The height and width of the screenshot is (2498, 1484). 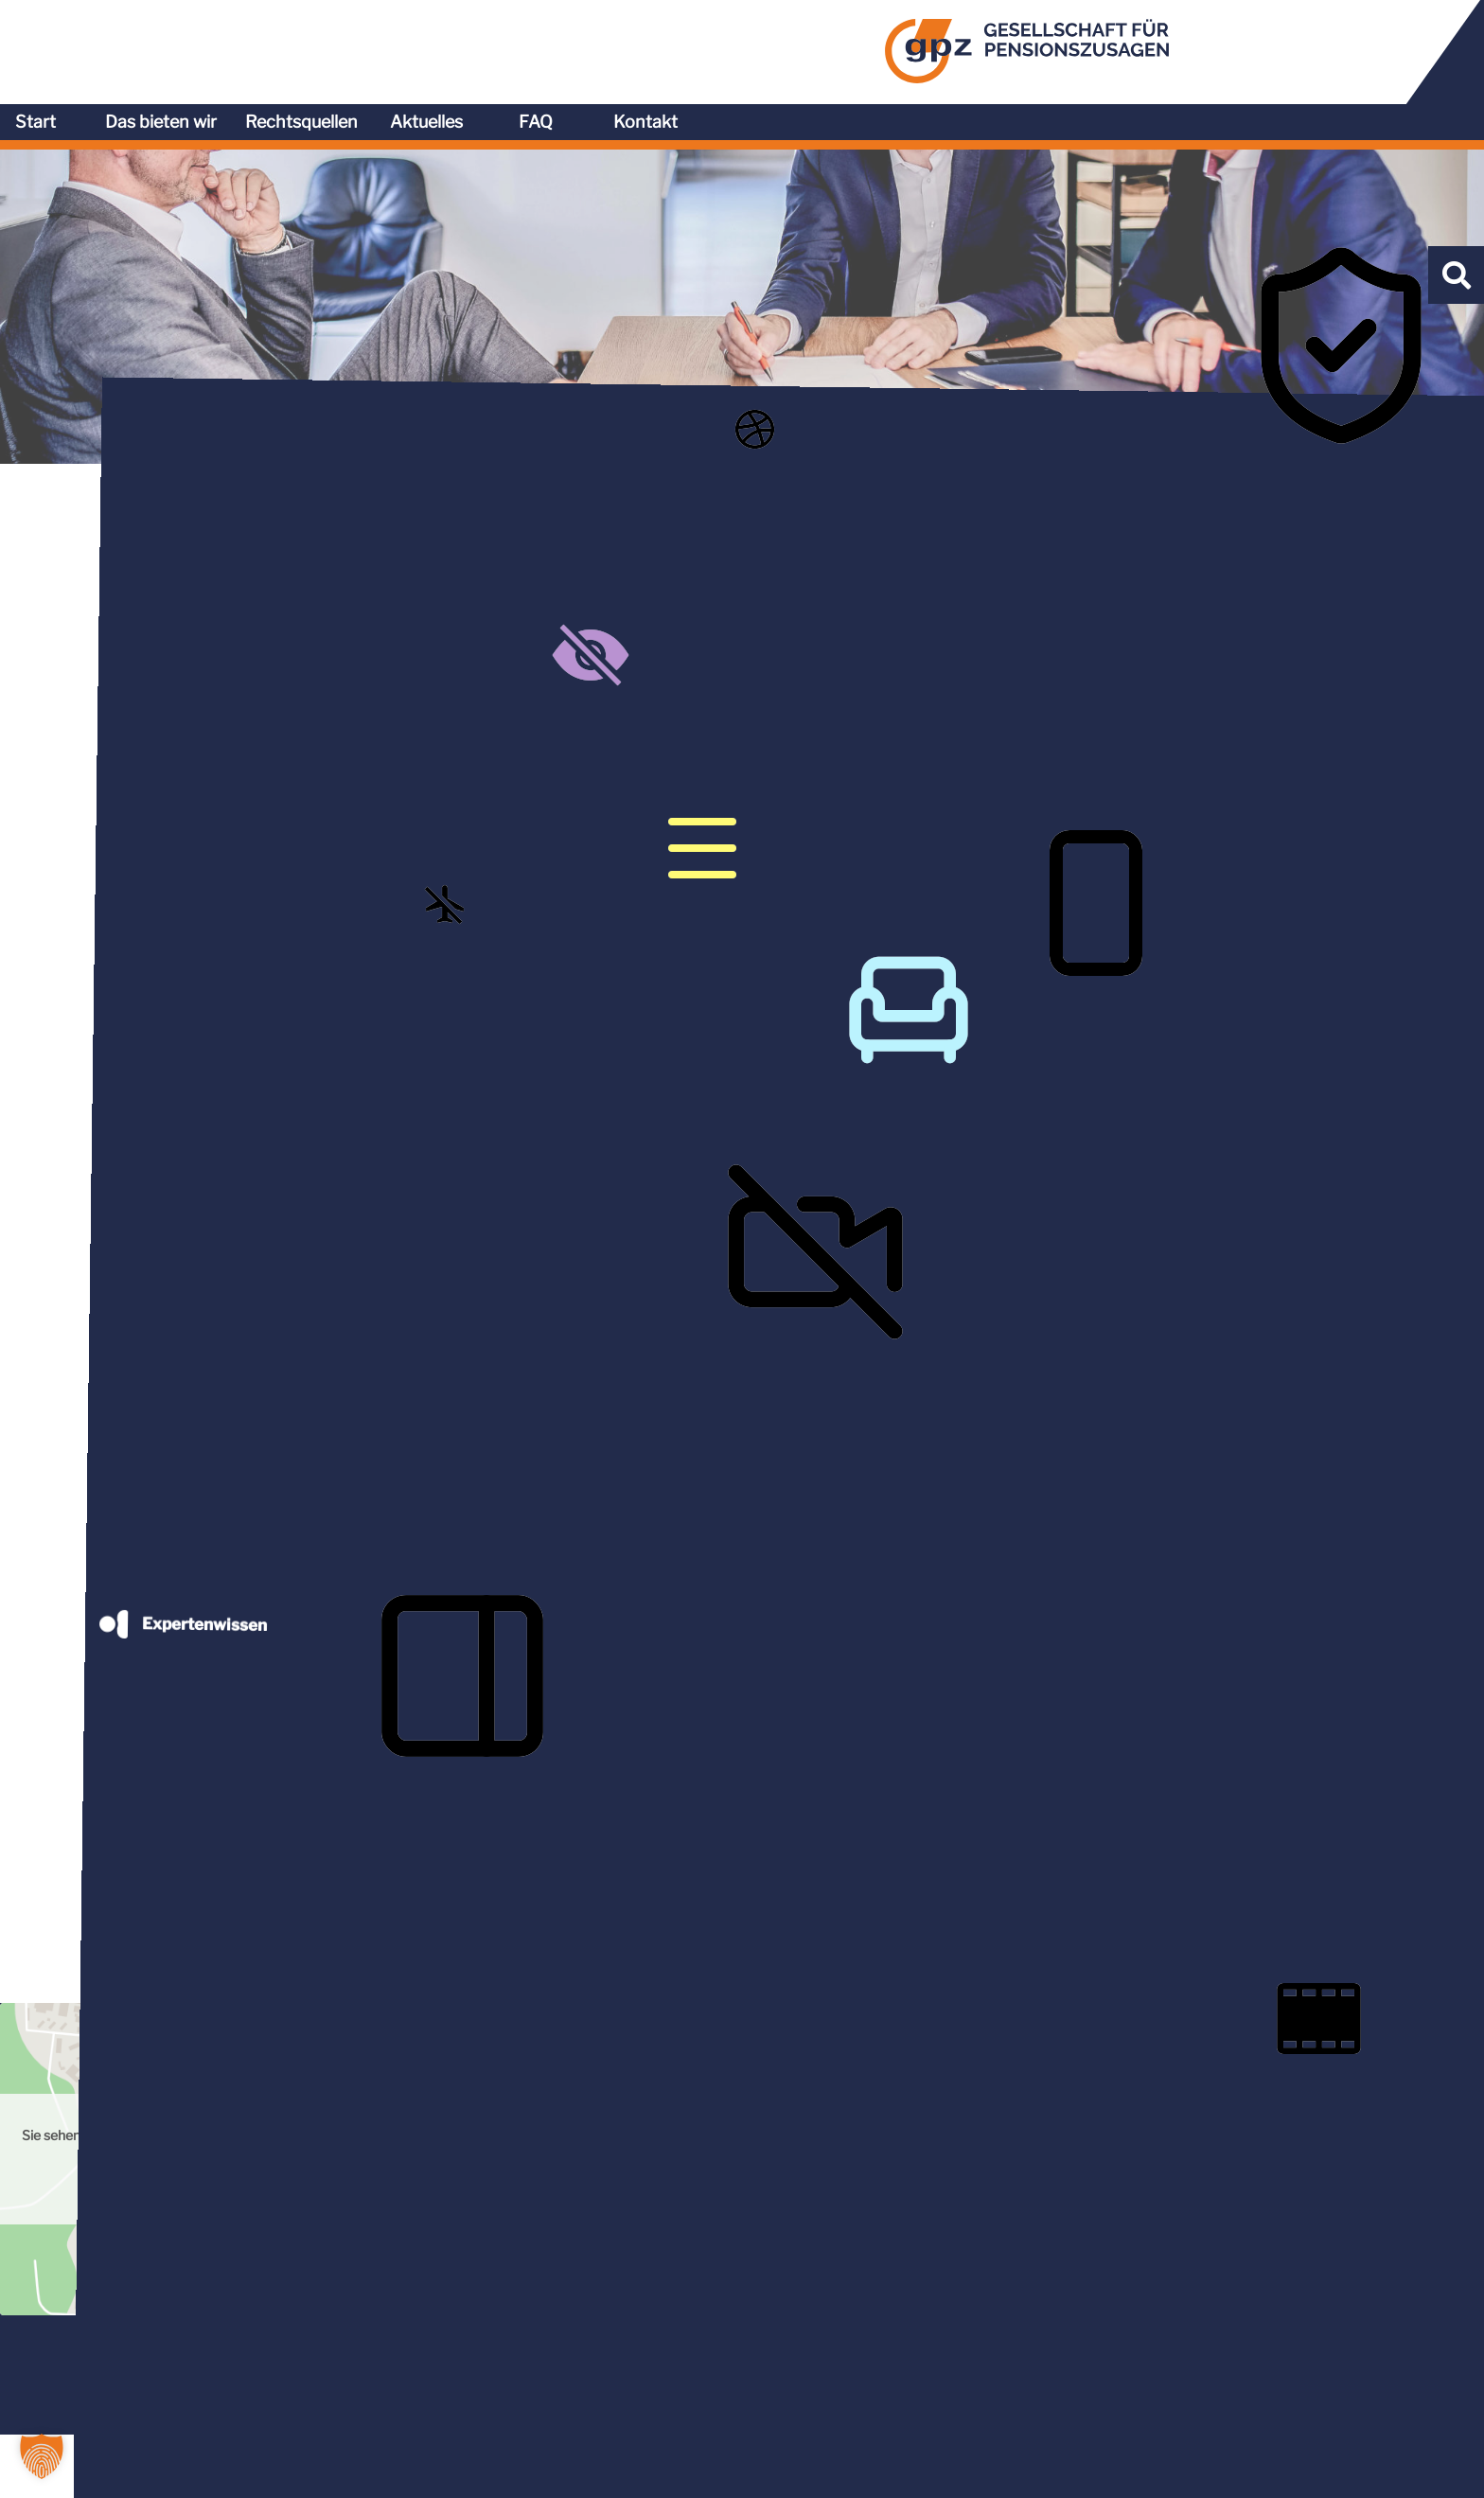 What do you see at coordinates (1096, 903) in the screenshot?
I see `represents a mobile device or smartphone` at bounding box center [1096, 903].